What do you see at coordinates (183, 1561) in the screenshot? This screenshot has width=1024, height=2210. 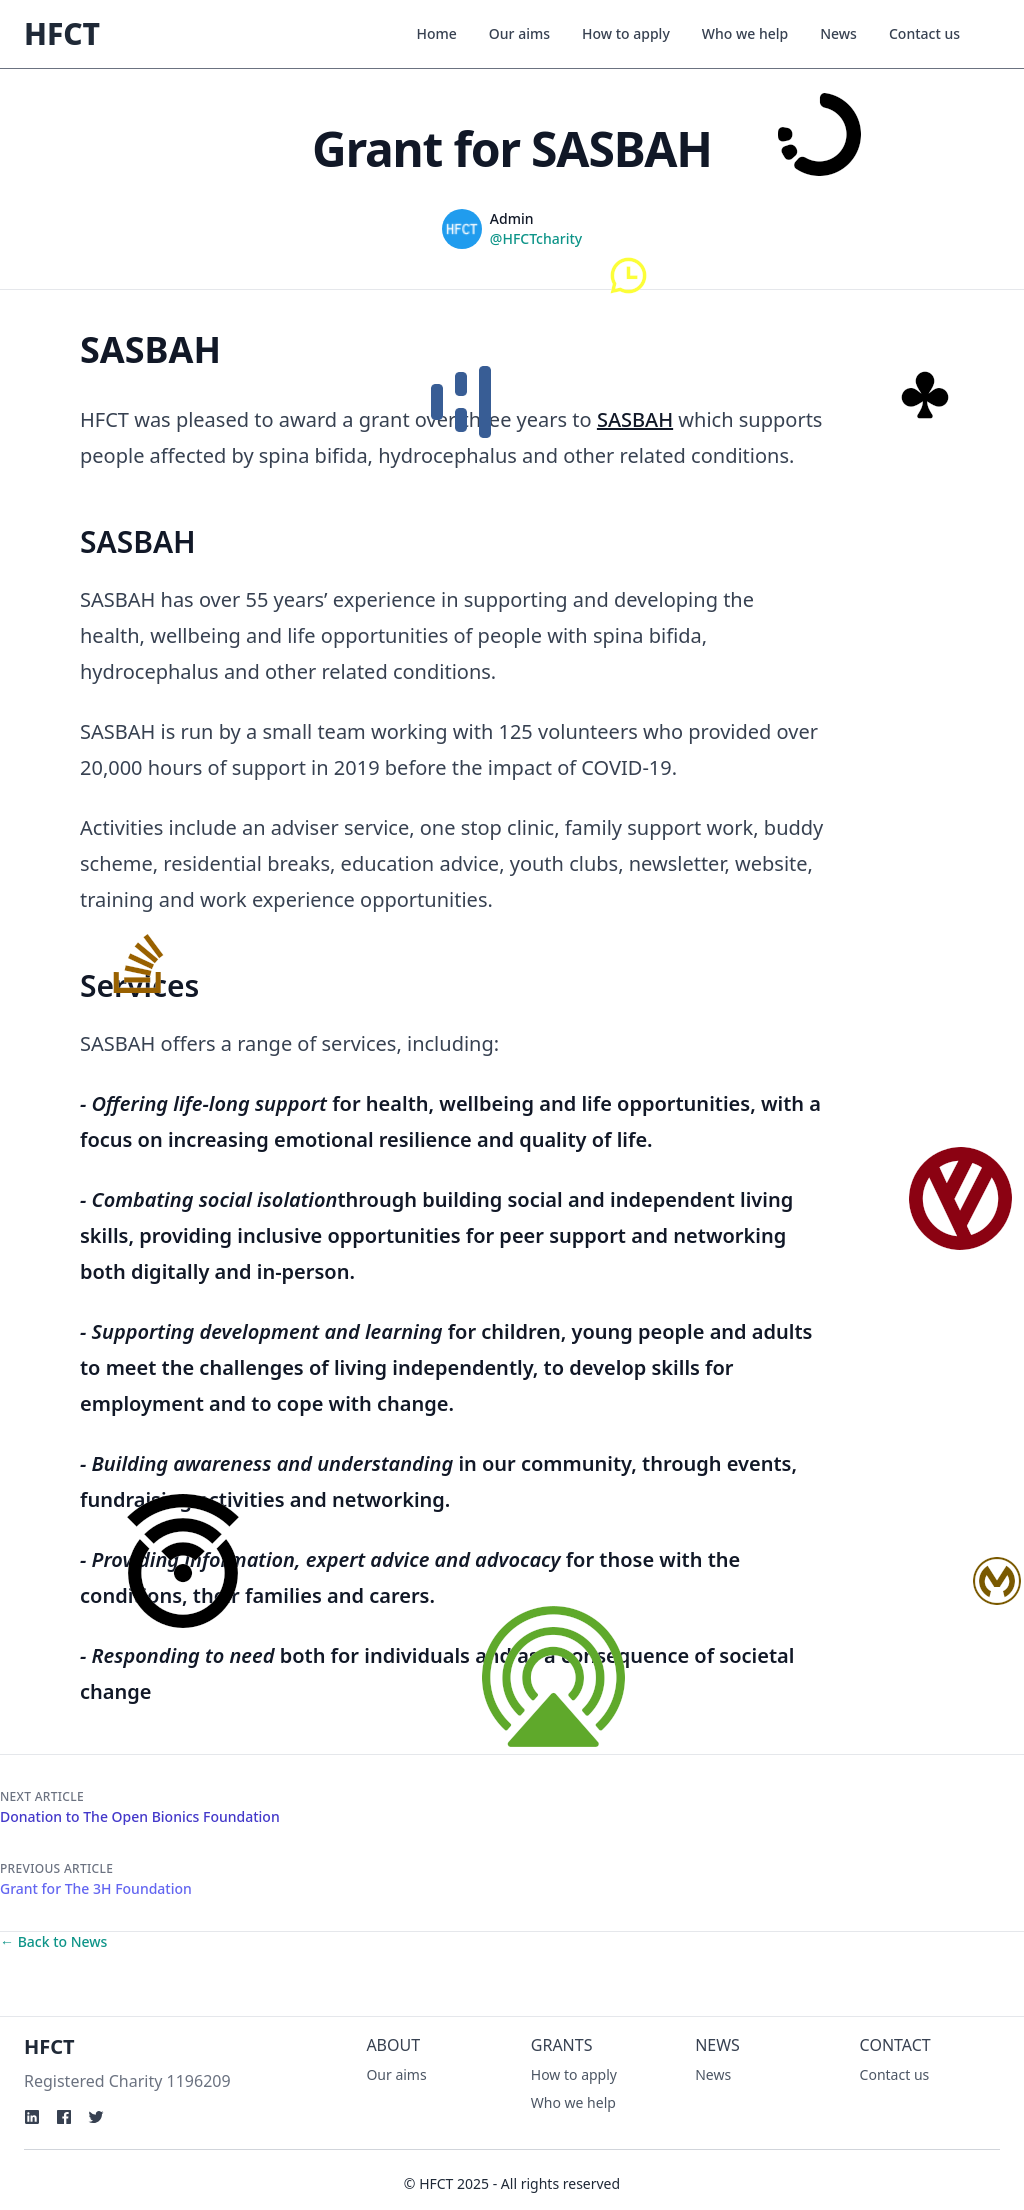 I see `OpenWrt router firmware logo` at bounding box center [183, 1561].